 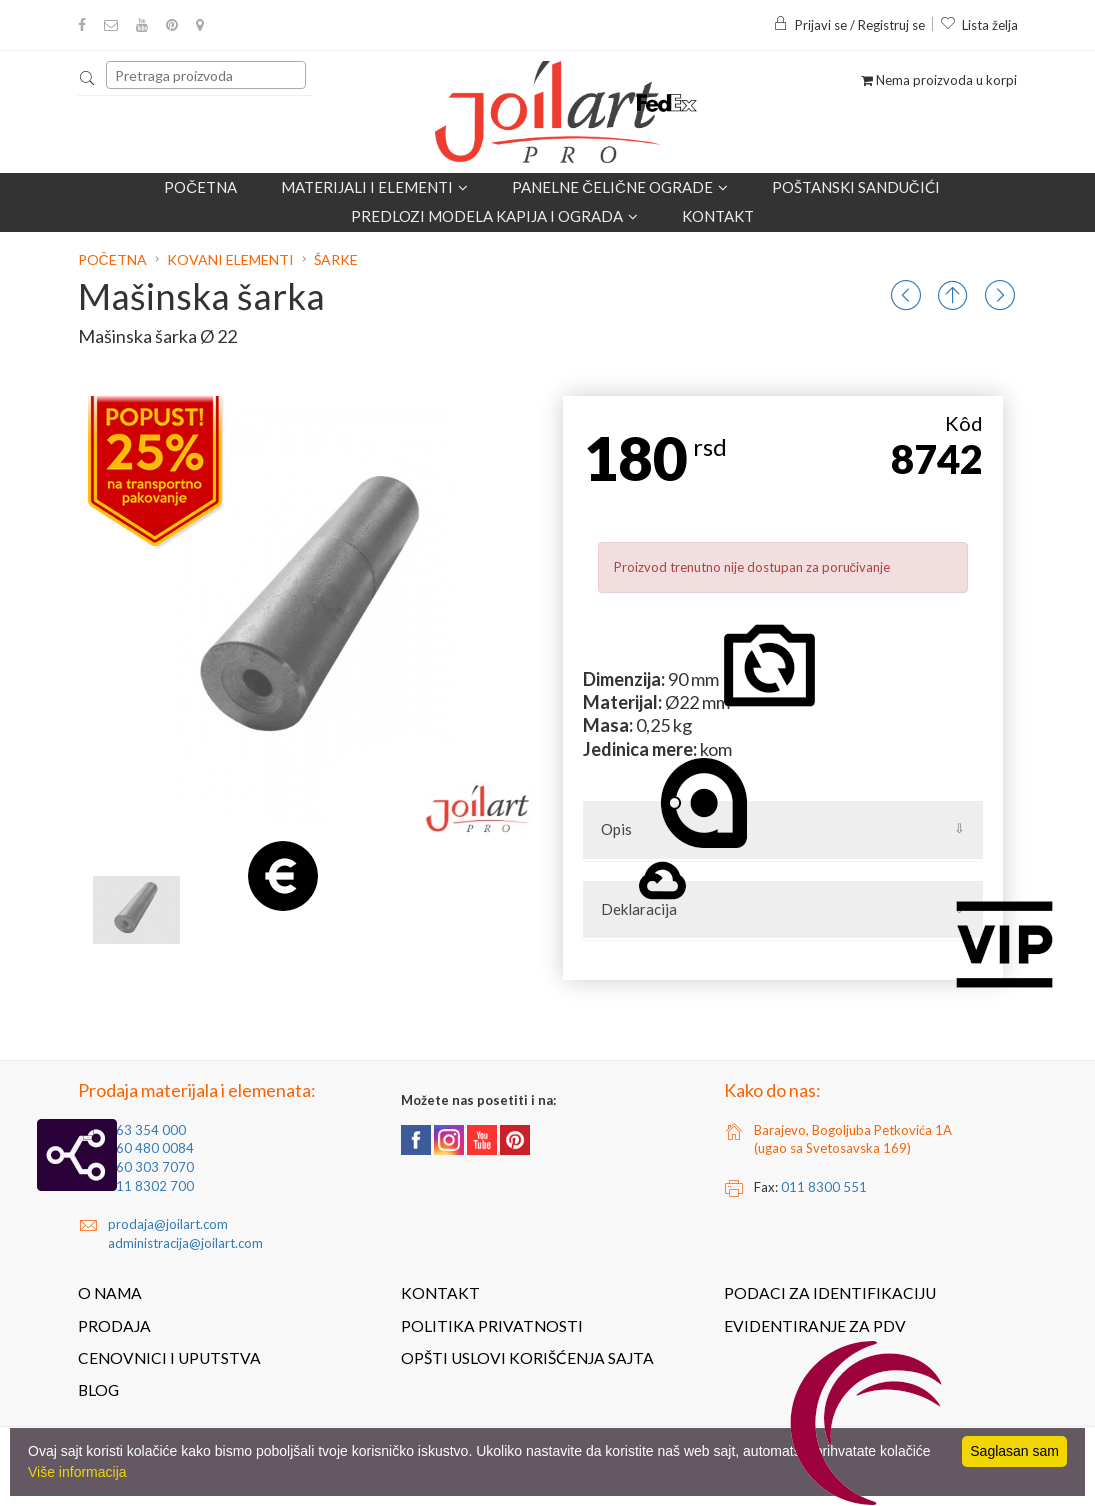 What do you see at coordinates (77, 1155) in the screenshot?
I see `view on StackShare` at bounding box center [77, 1155].